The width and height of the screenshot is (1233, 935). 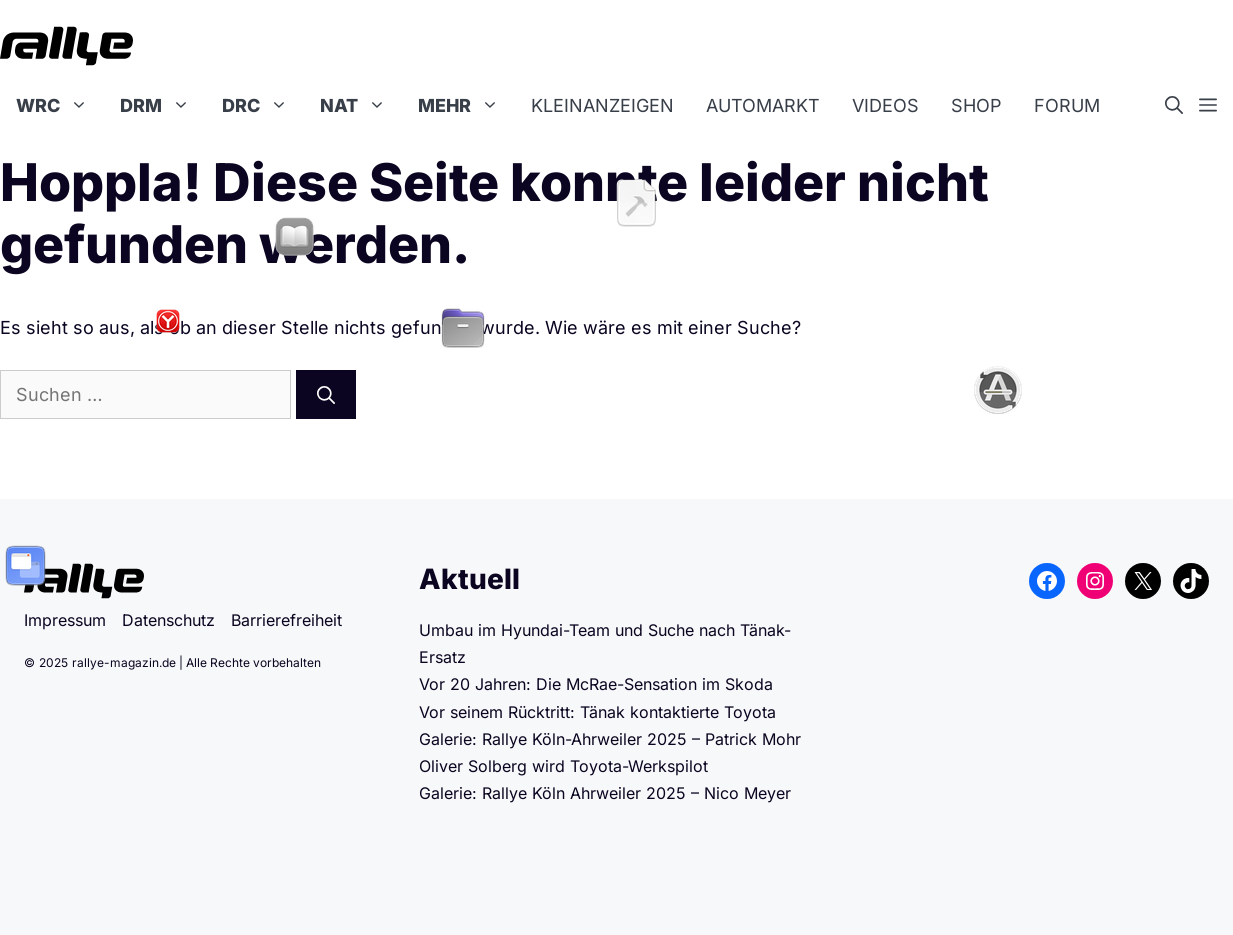 I want to click on open the Yandex app, so click(x=168, y=321).